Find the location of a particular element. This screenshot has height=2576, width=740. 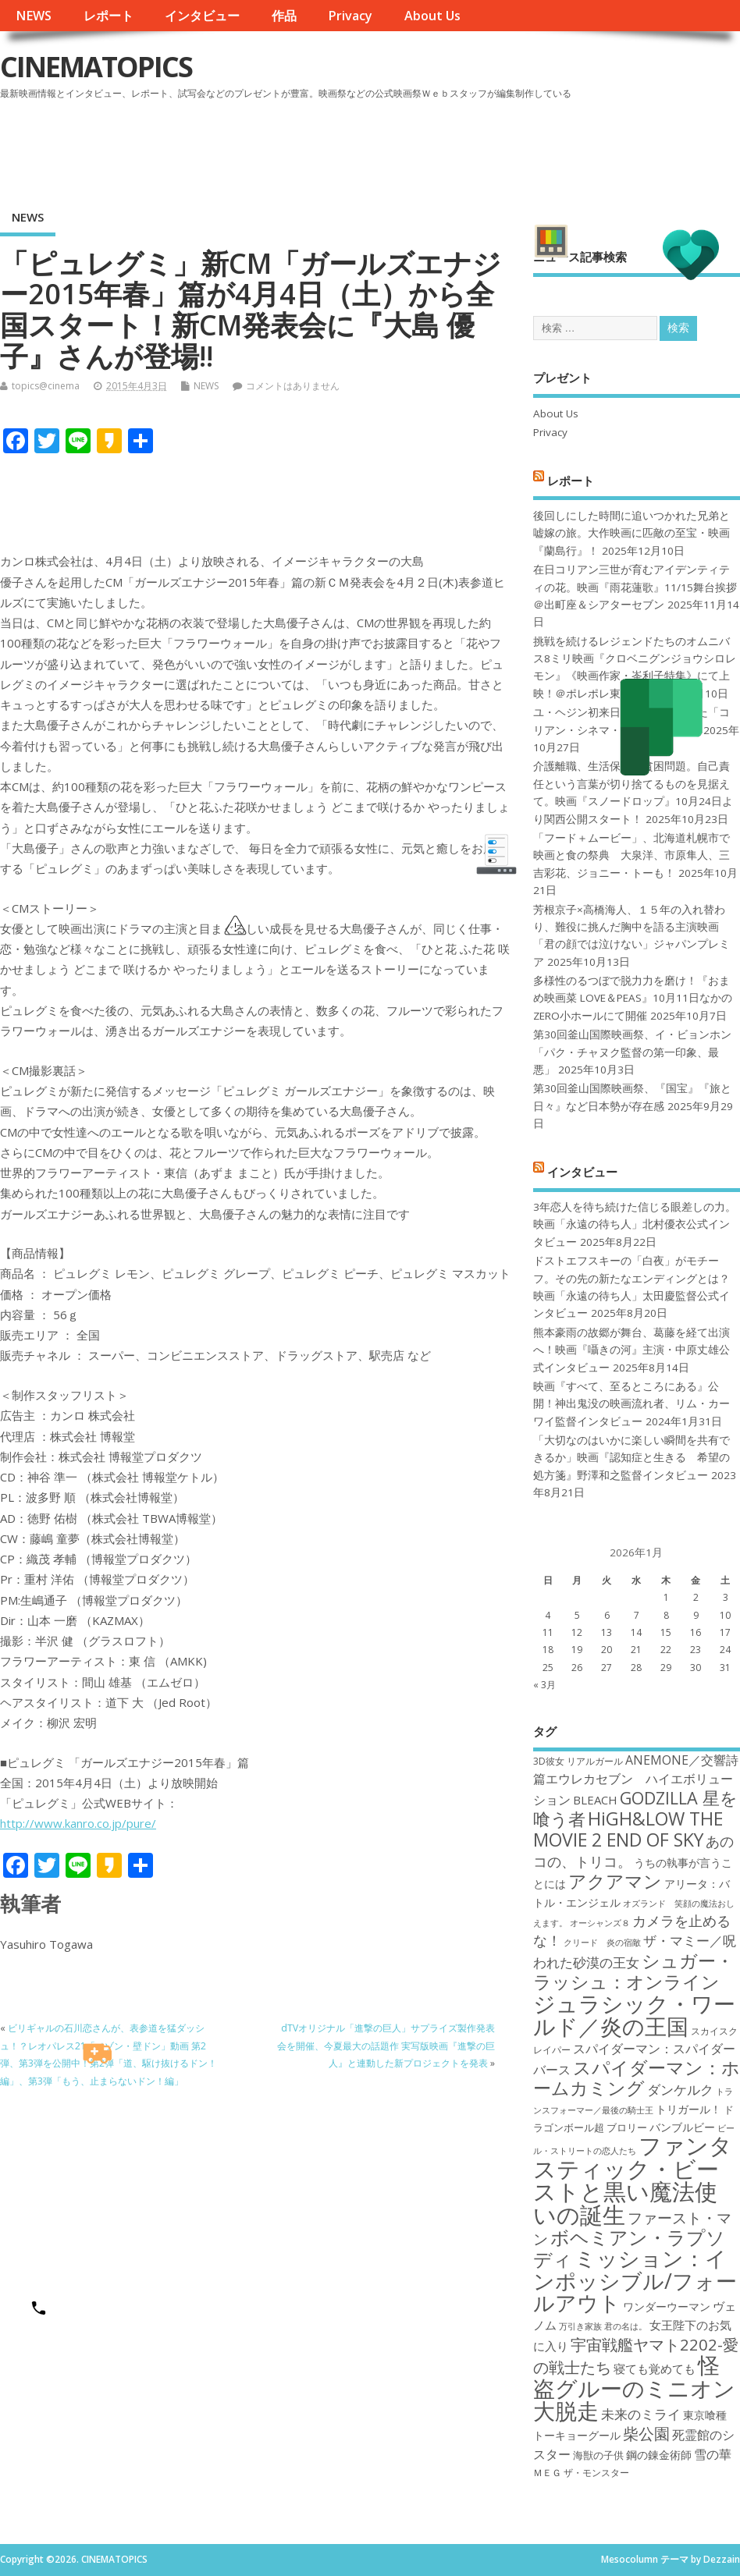

open microsoft planner app is located at coordinates (661, 727).